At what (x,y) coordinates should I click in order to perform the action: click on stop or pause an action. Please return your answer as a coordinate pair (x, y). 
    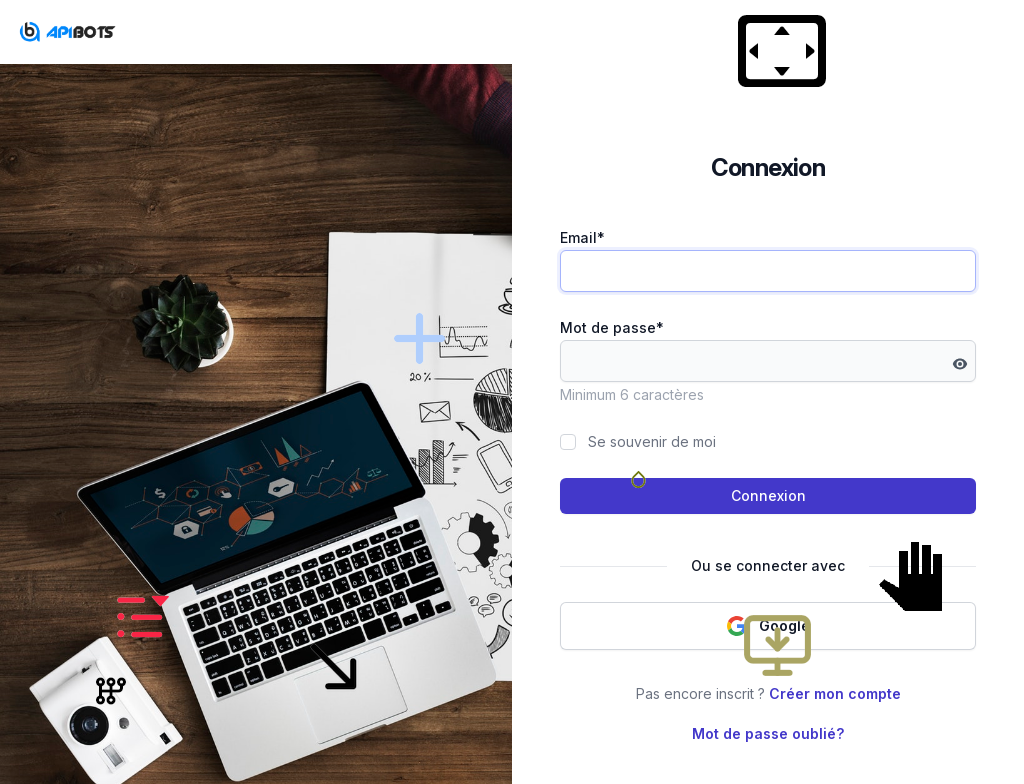
    Looking at the image, I should click on (910, 576).